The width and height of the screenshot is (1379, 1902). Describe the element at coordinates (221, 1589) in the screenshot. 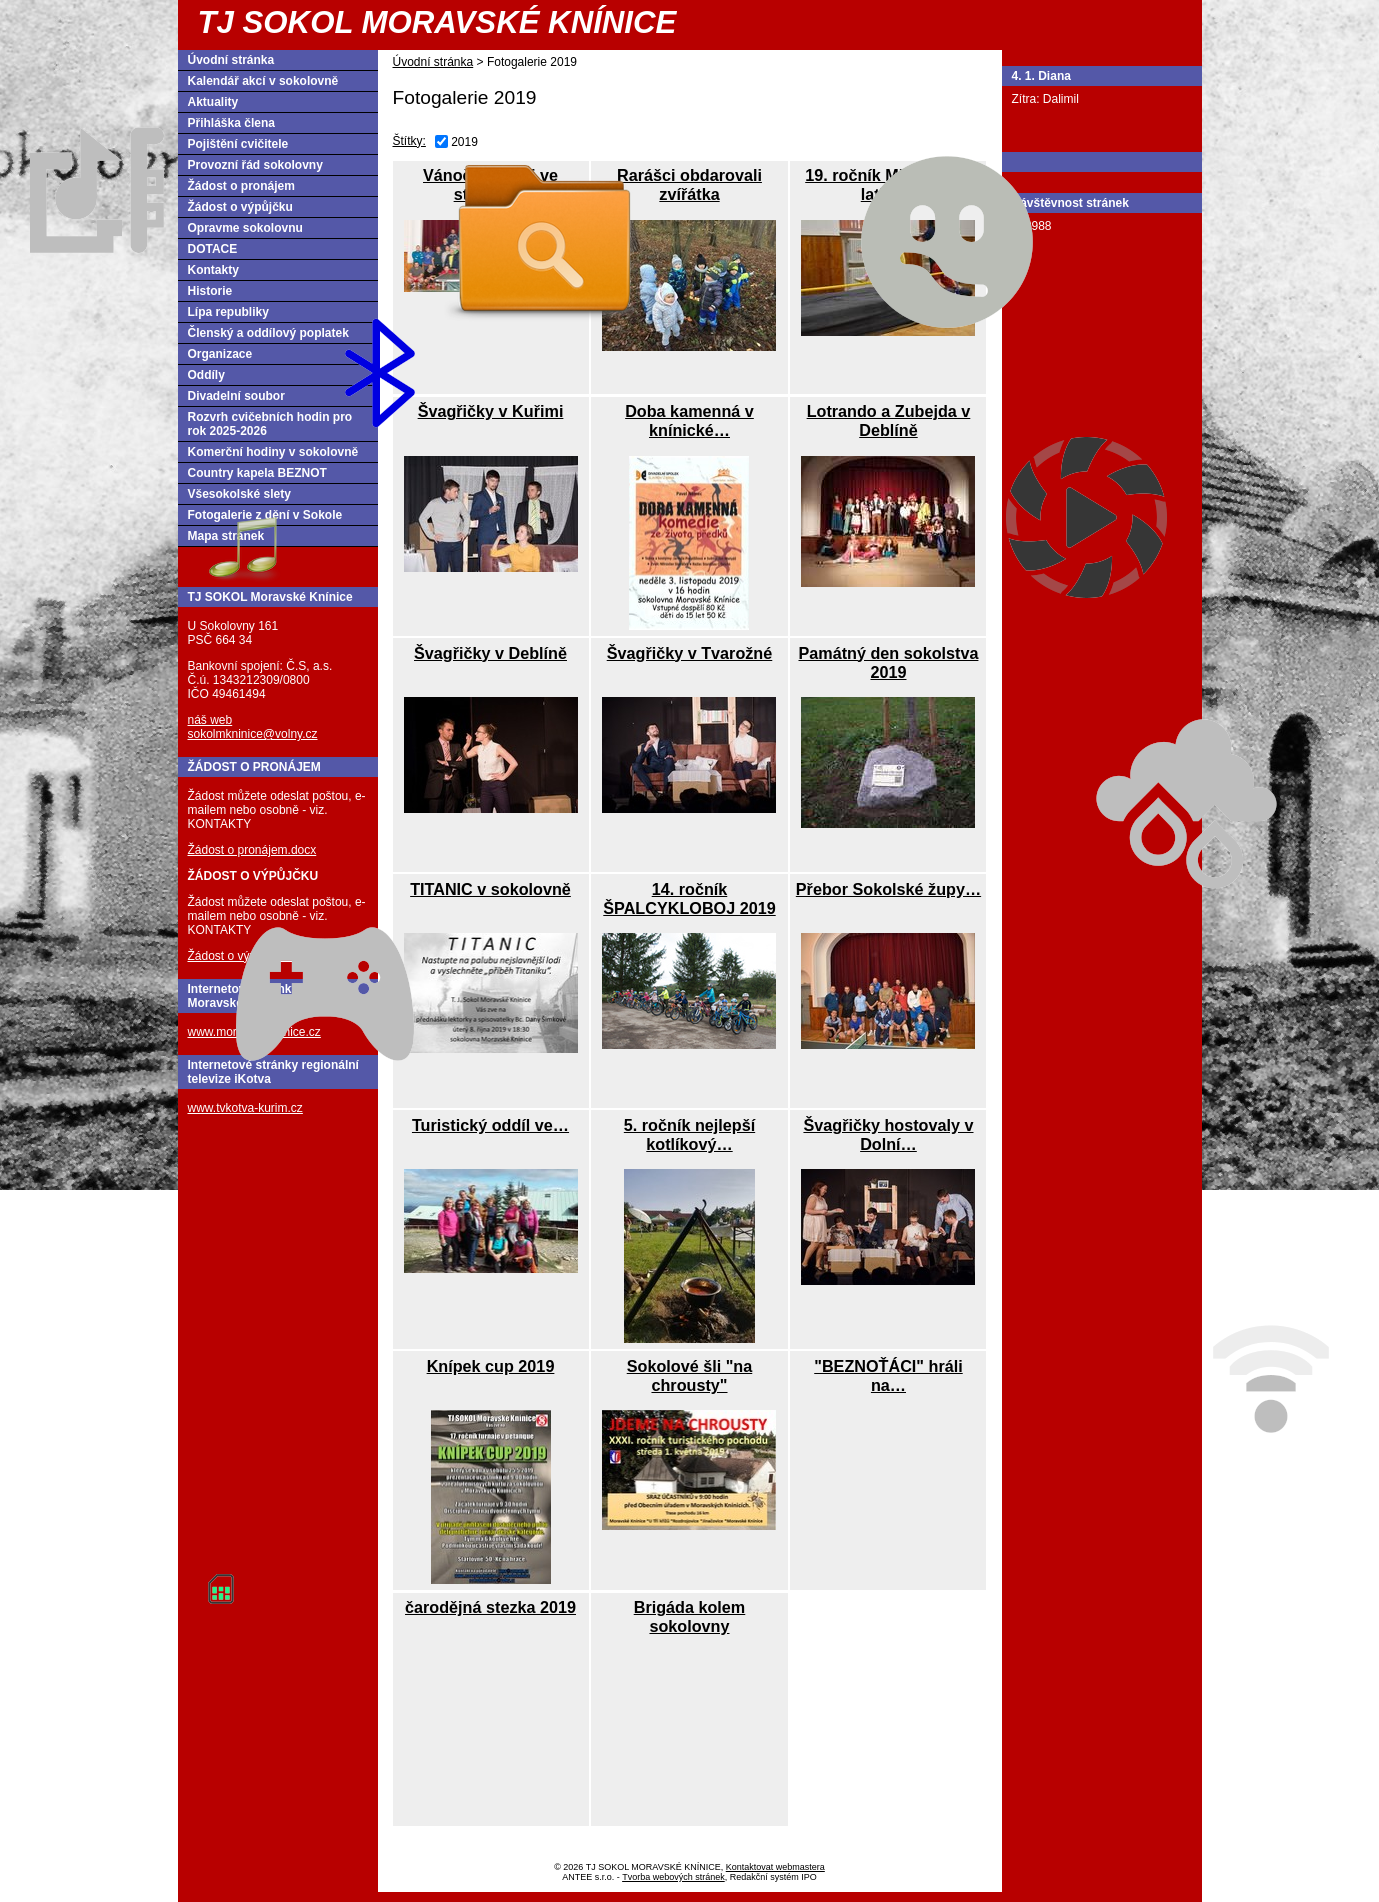

I see `view SIM card information` at that location.